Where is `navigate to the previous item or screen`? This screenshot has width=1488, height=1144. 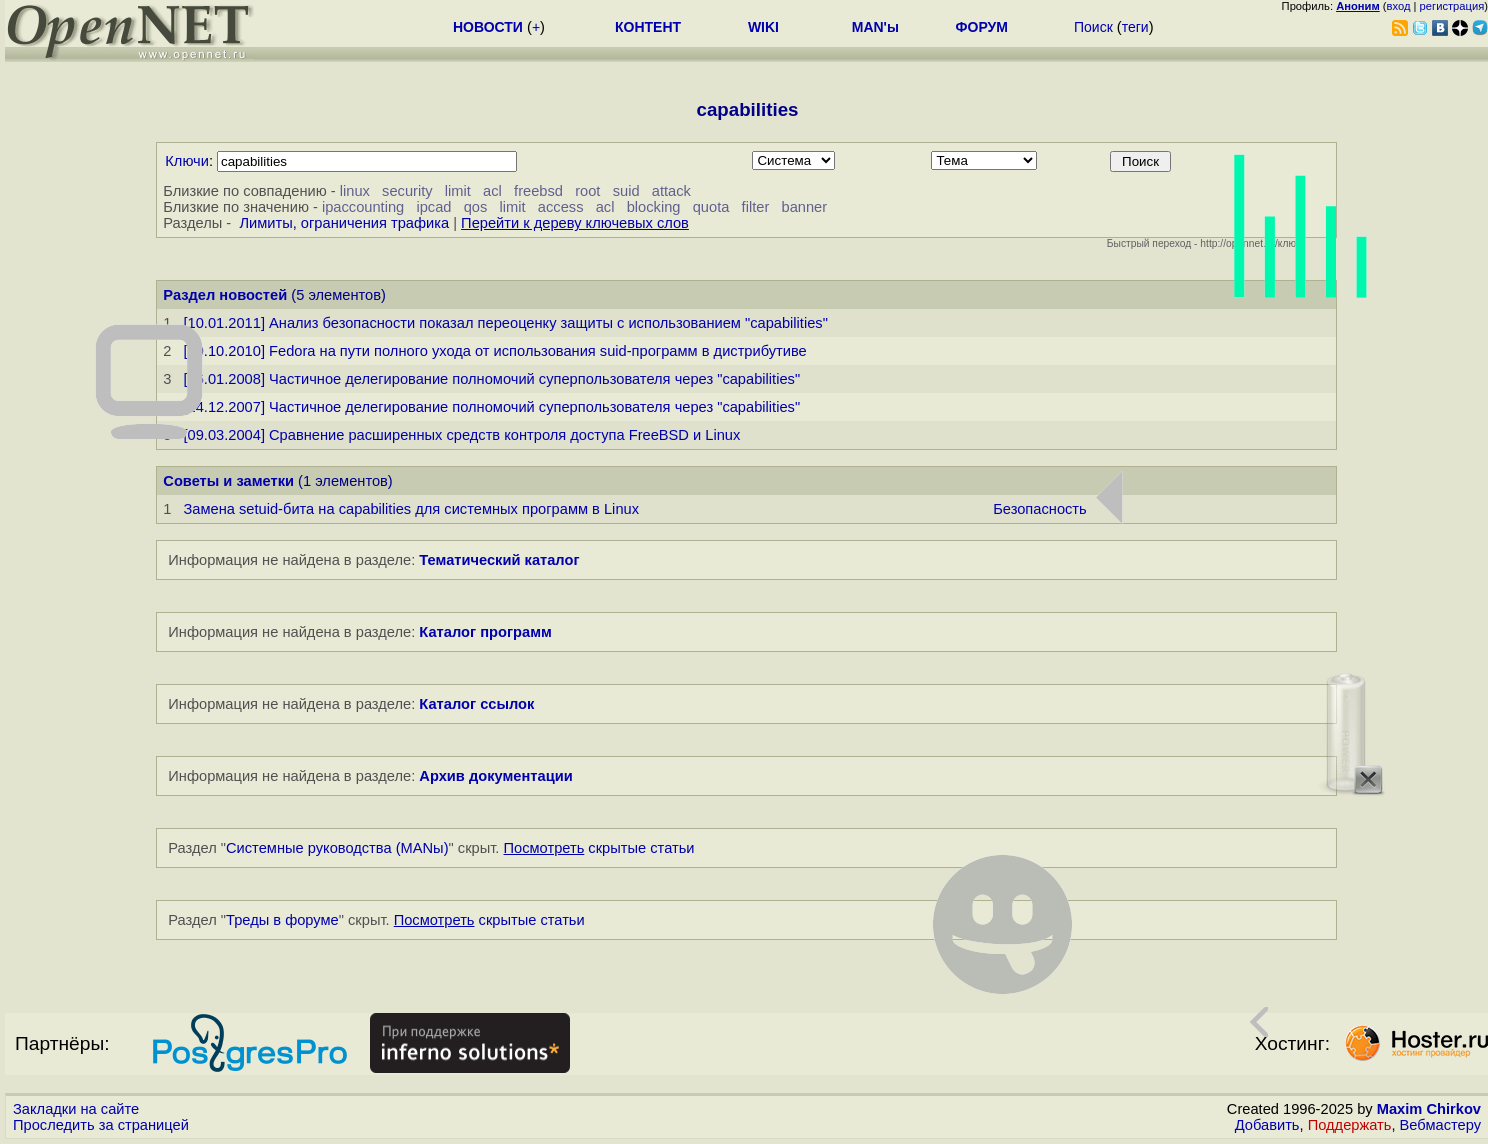
navigate to the previous item or screen is located at coordinates (1111, 497).